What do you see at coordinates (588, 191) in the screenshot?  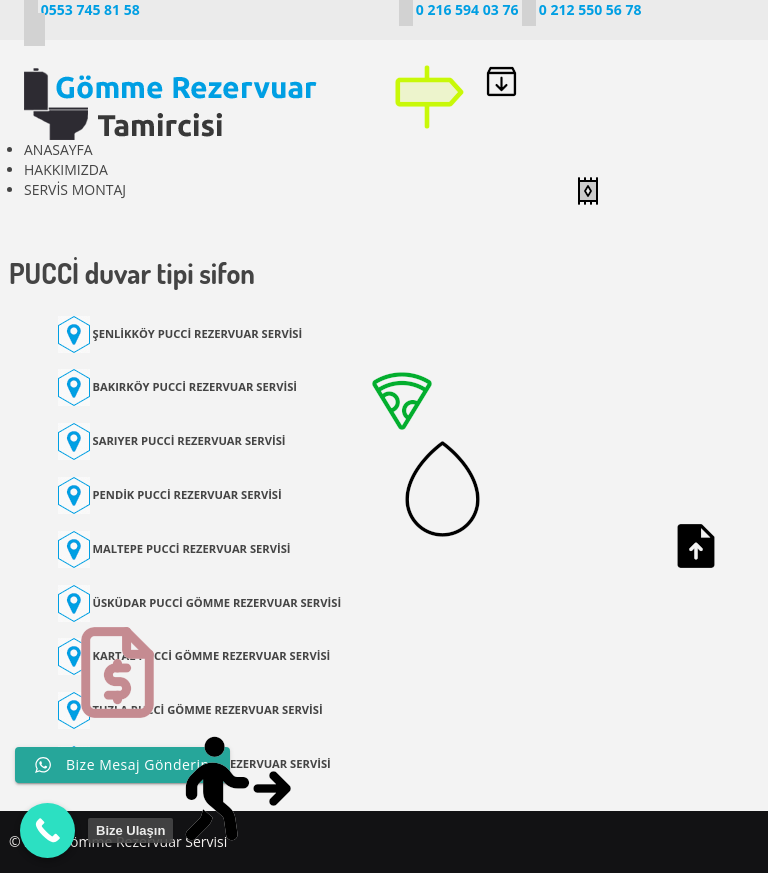 I see `browse rugs or floor decor in a home furnishing app` at bounding box center [588, 191].